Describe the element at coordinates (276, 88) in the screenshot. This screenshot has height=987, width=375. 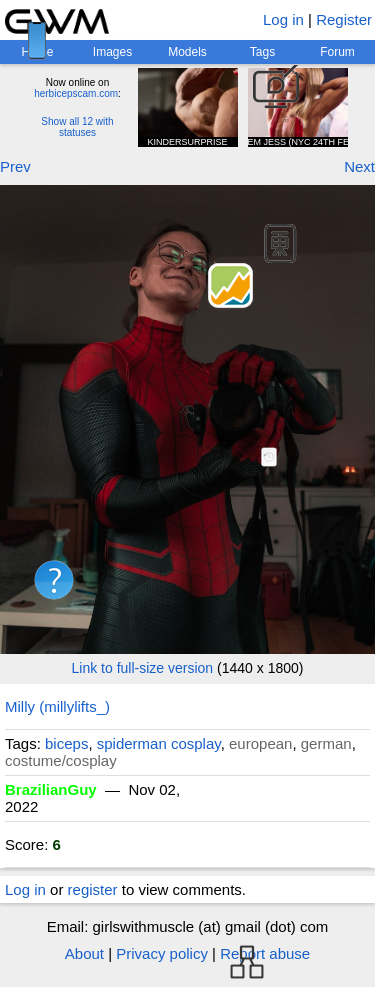
I see `customize display and theme settings` at that location.